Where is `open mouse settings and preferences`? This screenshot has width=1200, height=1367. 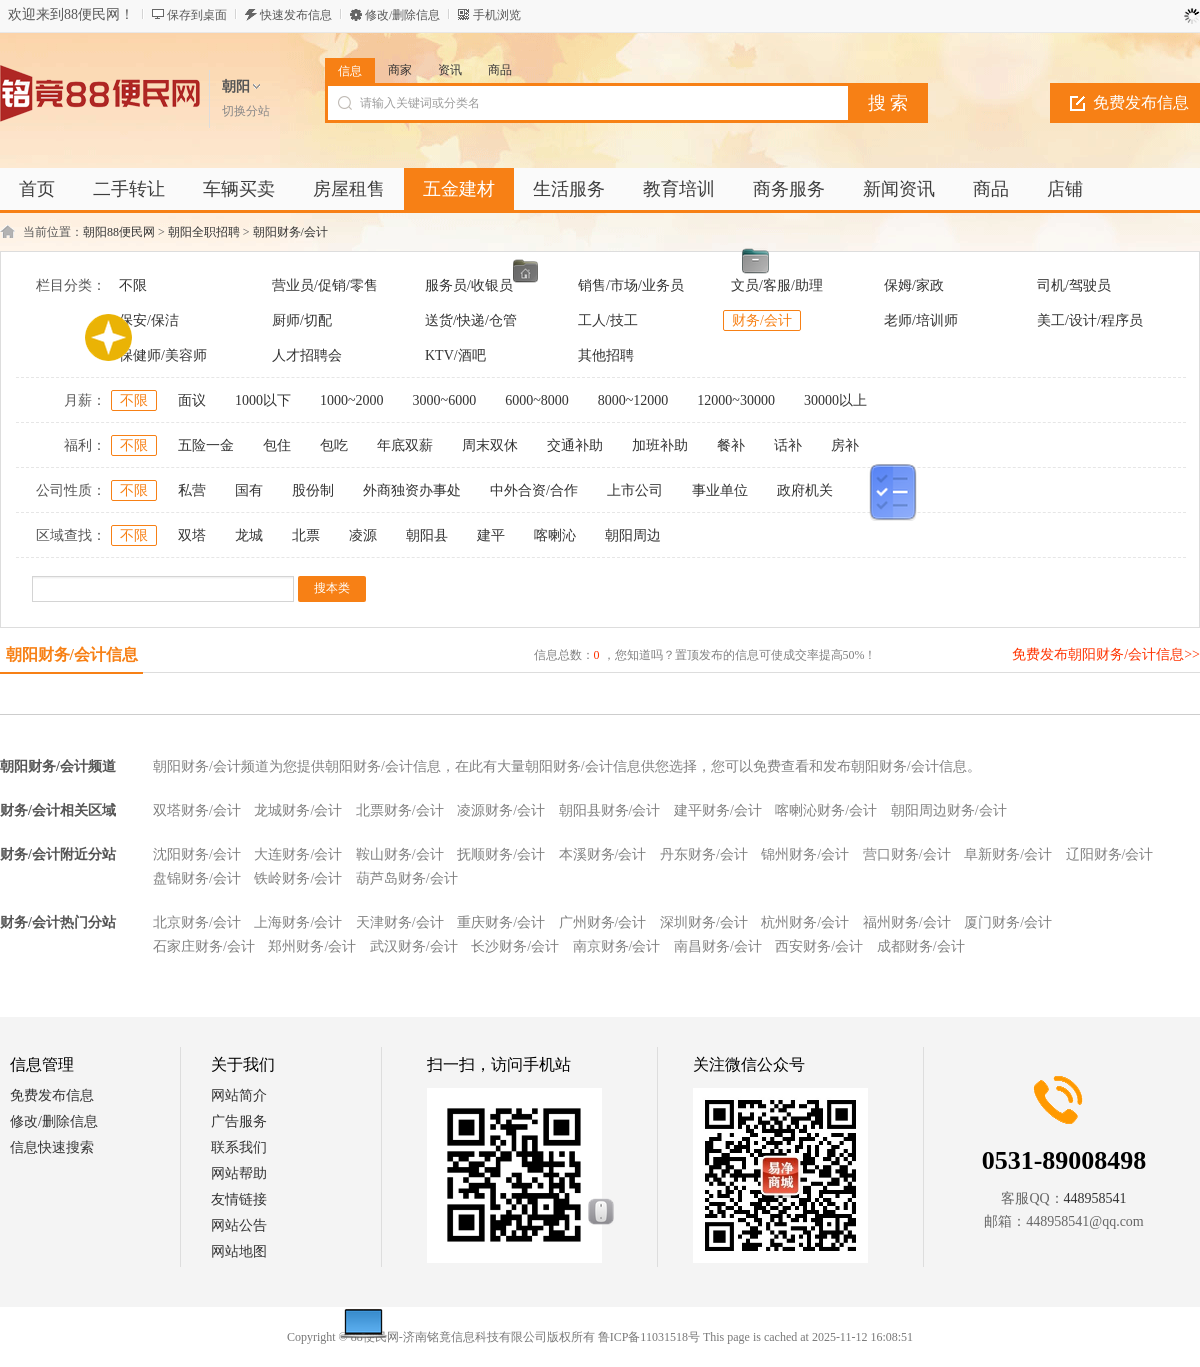
open mouse settings and preferences is located at coordinates (601, 1212).